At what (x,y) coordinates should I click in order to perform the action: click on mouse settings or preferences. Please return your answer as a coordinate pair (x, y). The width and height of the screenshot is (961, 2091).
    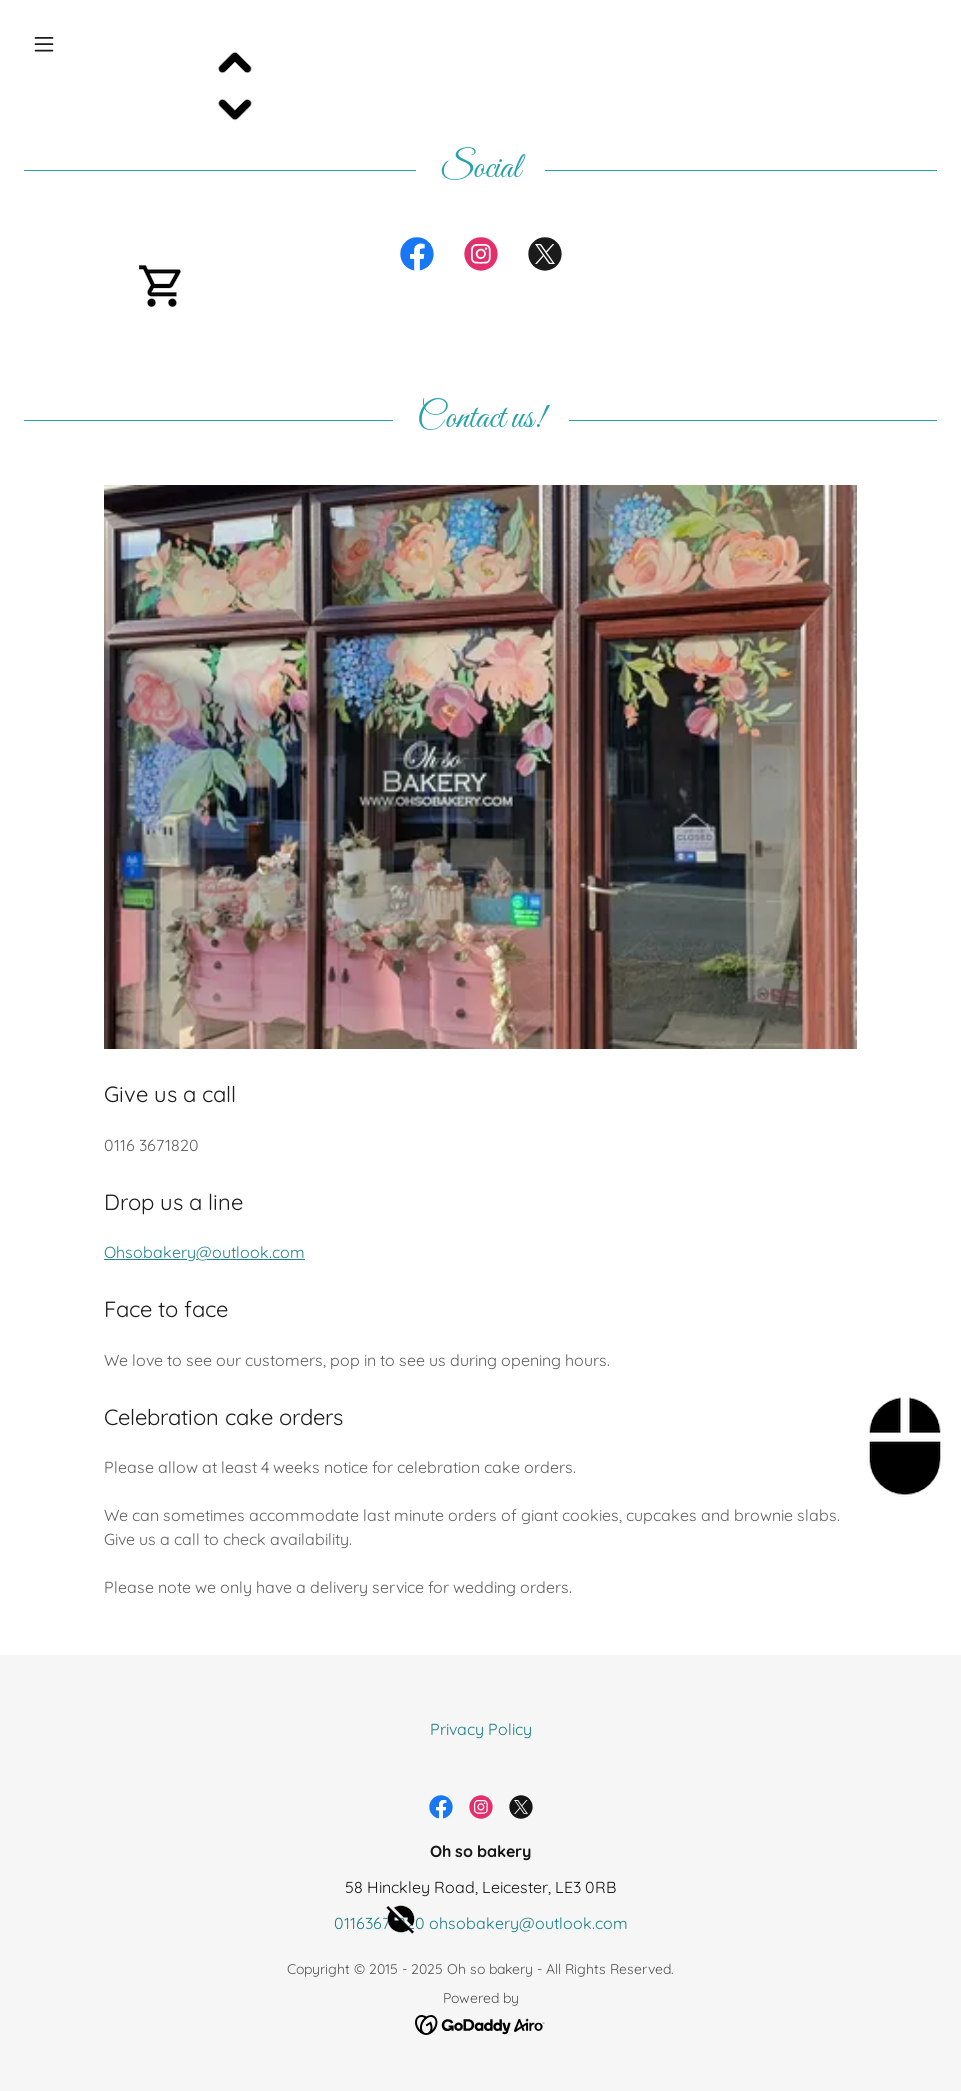
    Looking at the image, I should click on (905, 1446).